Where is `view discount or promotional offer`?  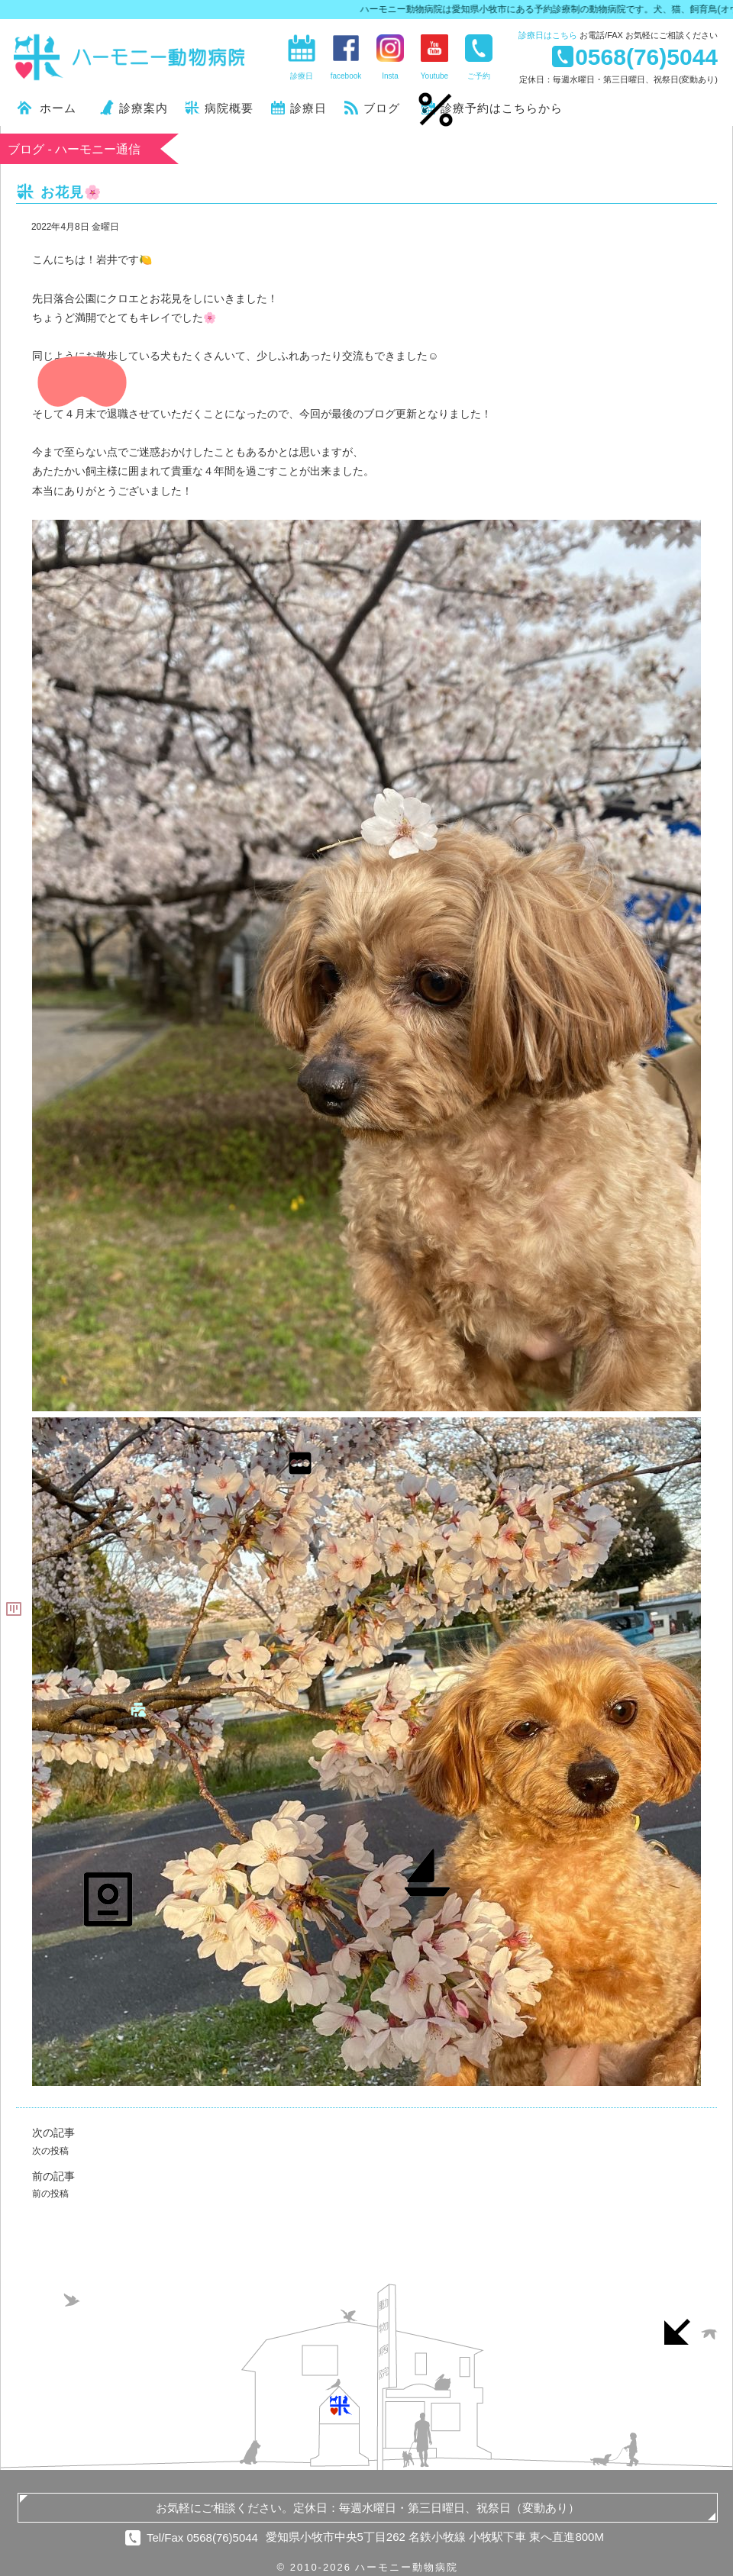
view discount or promotional offer is located at coordinates (435, 109).